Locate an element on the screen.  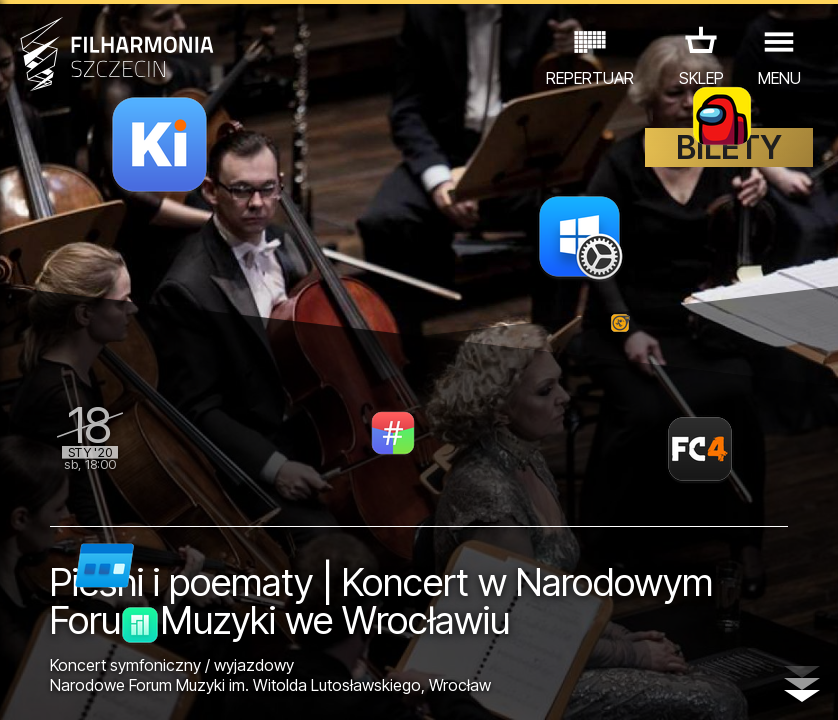
open gtkhash checksum verification tool is located at coordinates (393, 433).